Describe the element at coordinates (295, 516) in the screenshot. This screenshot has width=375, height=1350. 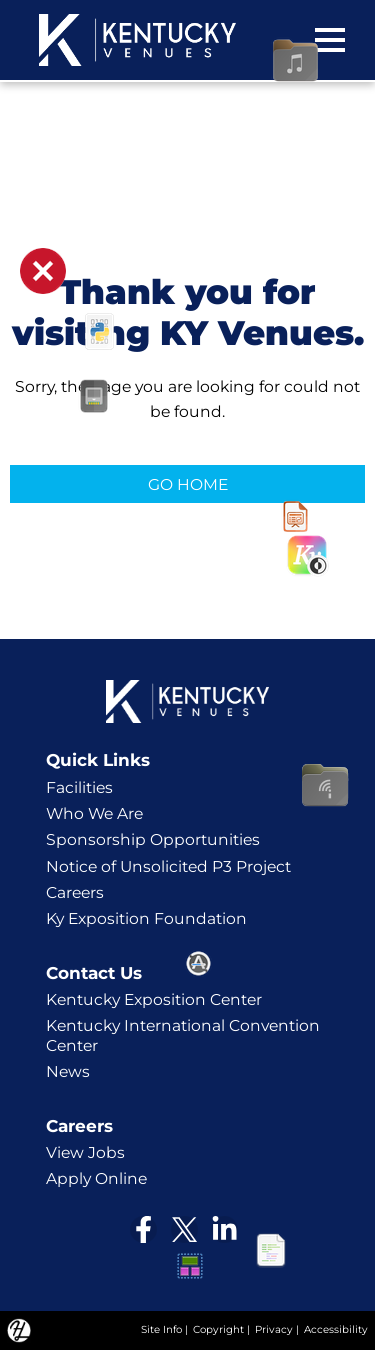
I see `open a presentation template file` at that location.